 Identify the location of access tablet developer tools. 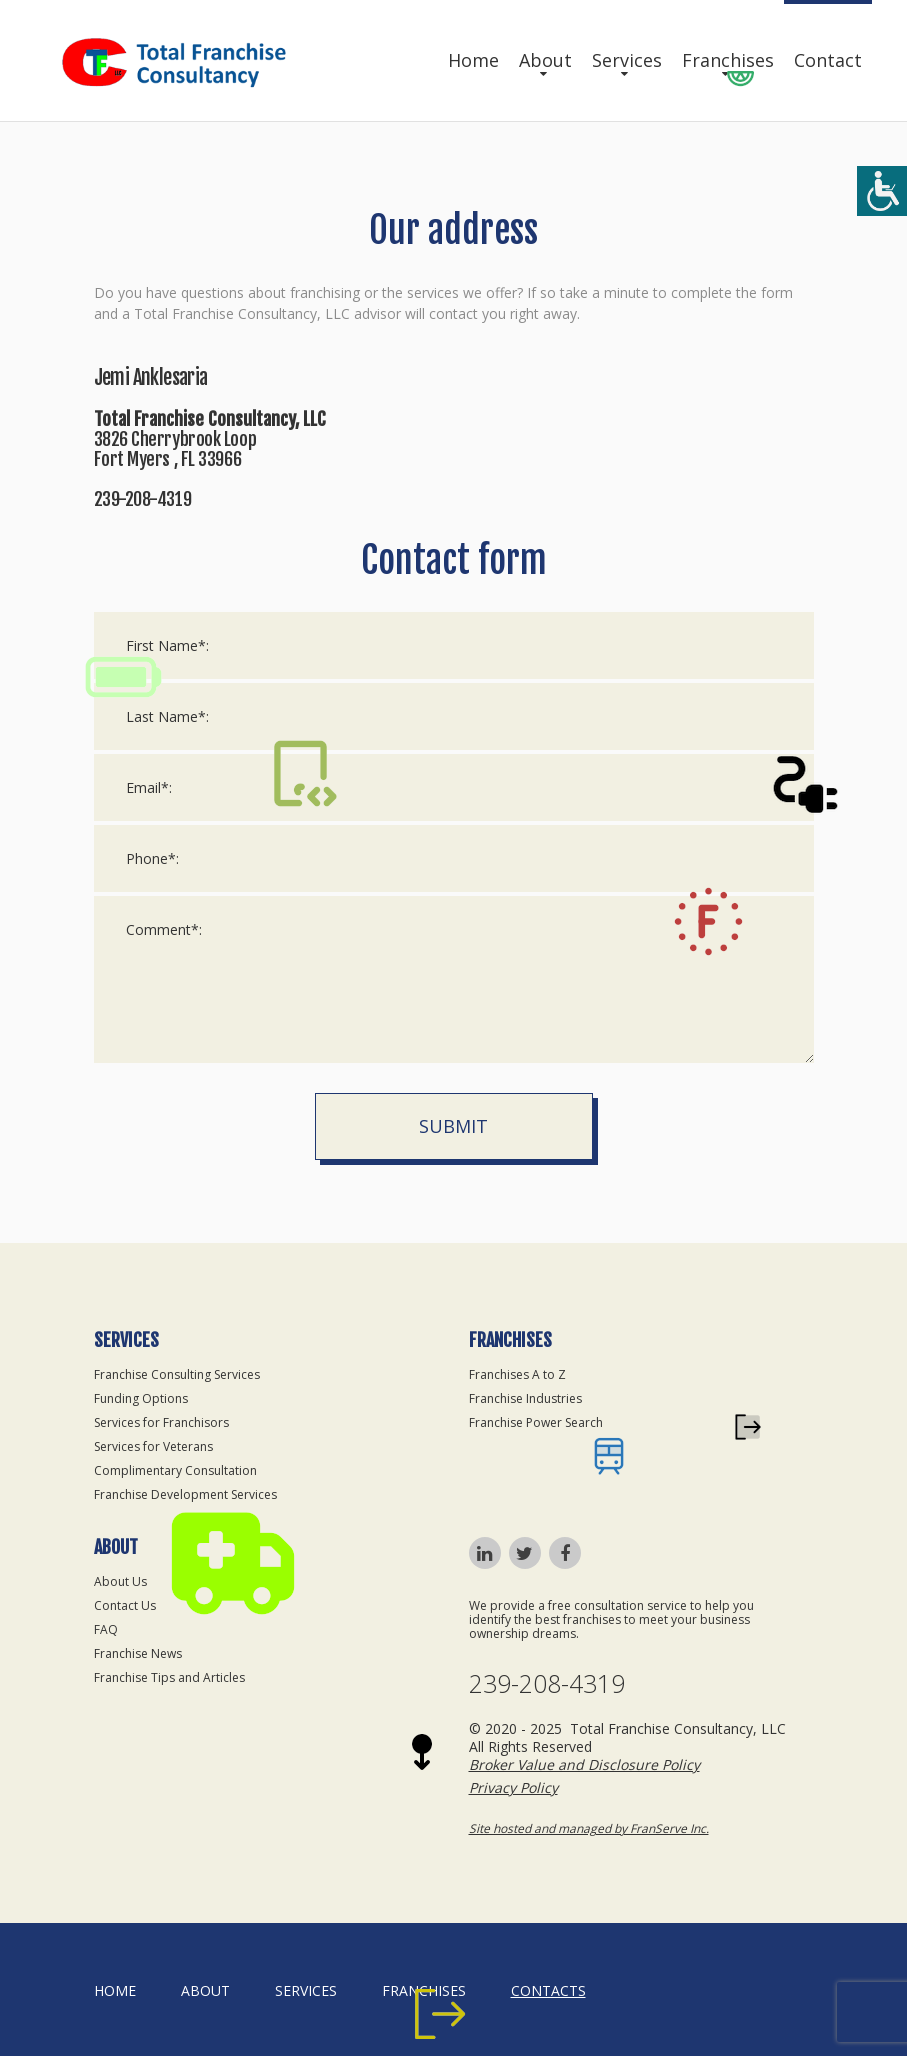
(300, 773).